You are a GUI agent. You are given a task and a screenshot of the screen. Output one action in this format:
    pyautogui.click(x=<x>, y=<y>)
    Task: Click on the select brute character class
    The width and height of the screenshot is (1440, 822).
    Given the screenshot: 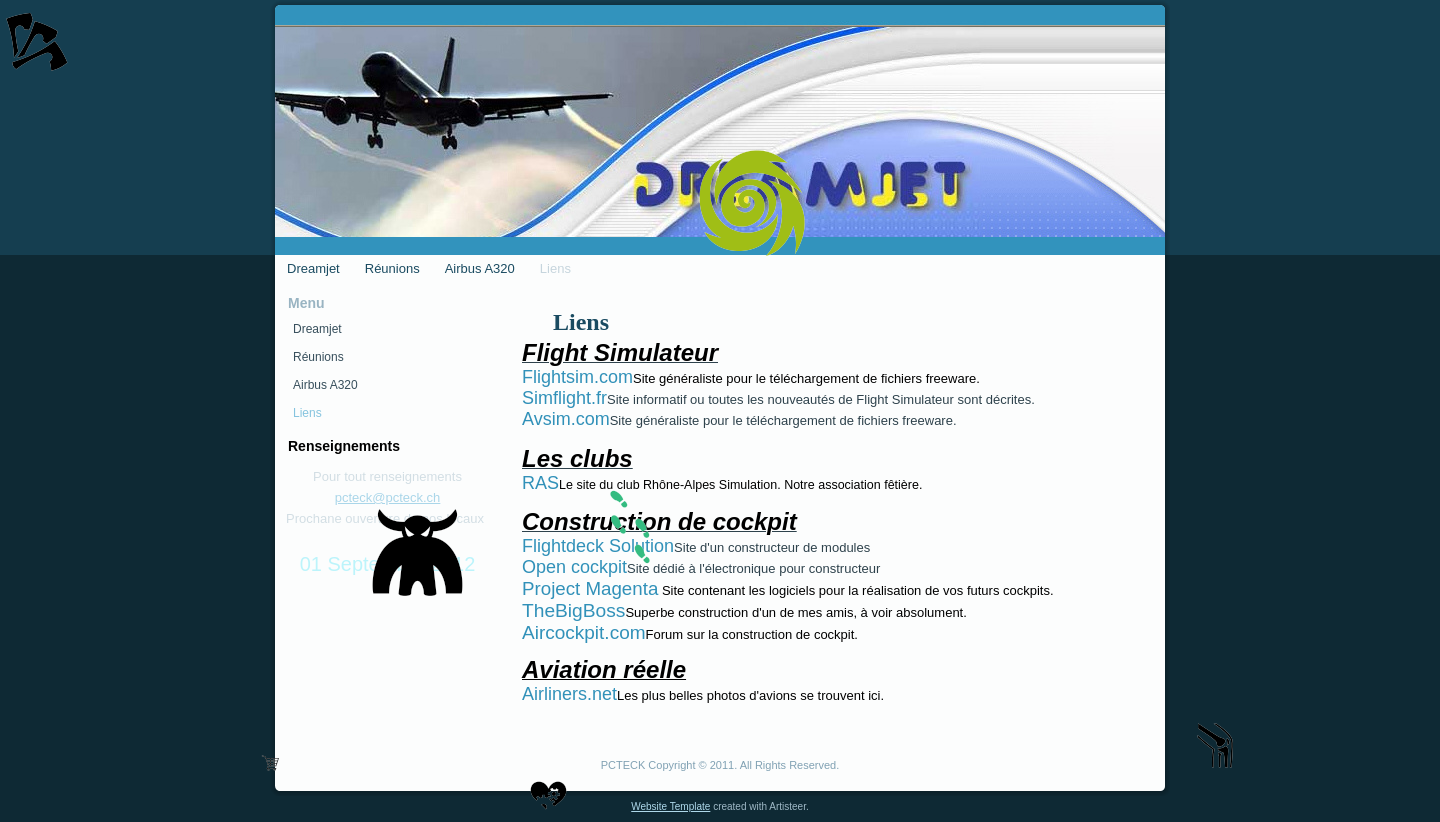 What is the action you would take?
    pyautogui.click(x=417, y=552)
    